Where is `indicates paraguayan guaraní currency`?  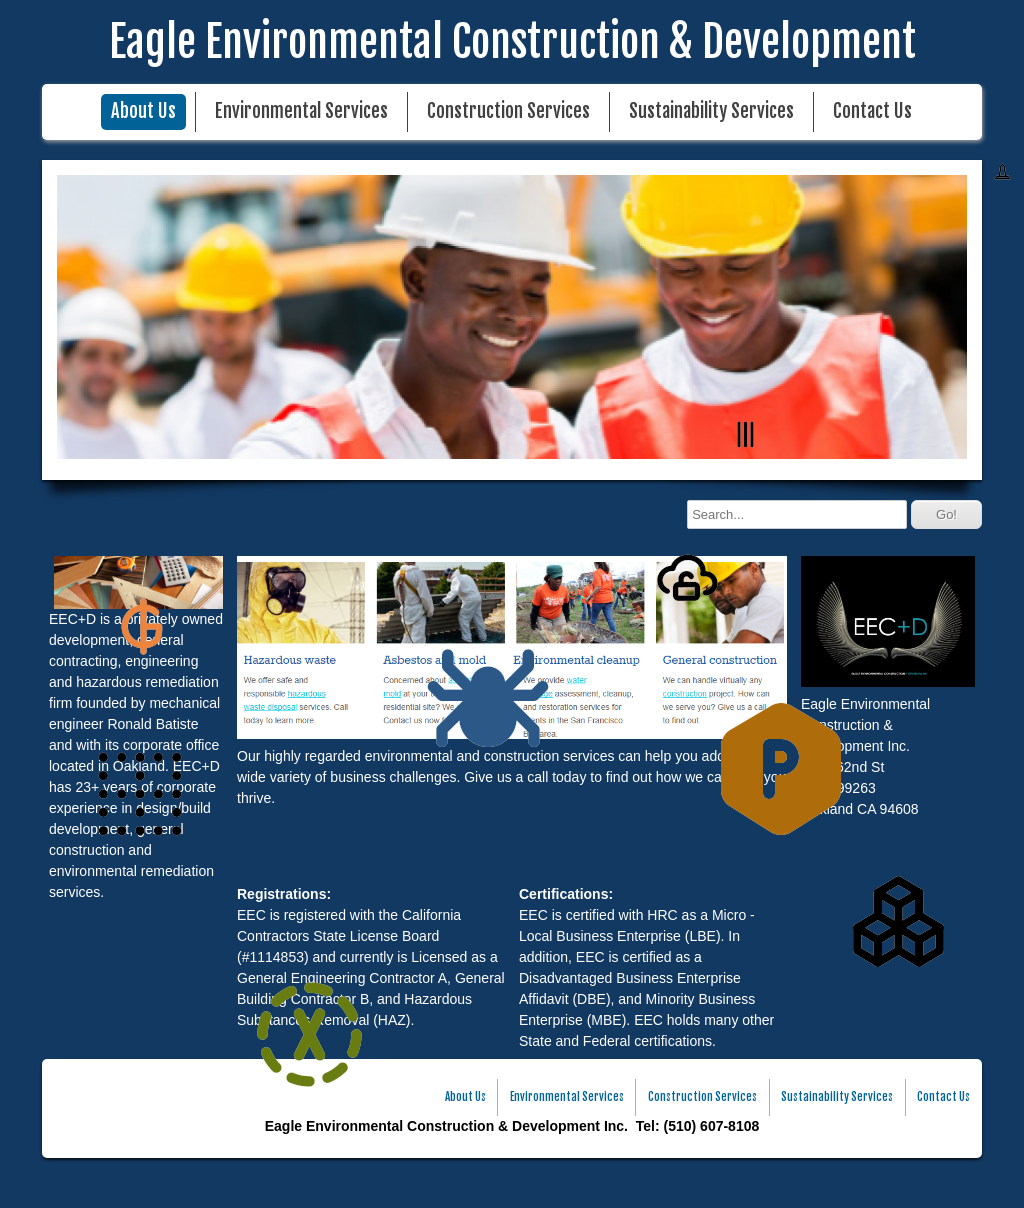 indicates paraguayan guaraní currency is located at coordinates (143, 626).